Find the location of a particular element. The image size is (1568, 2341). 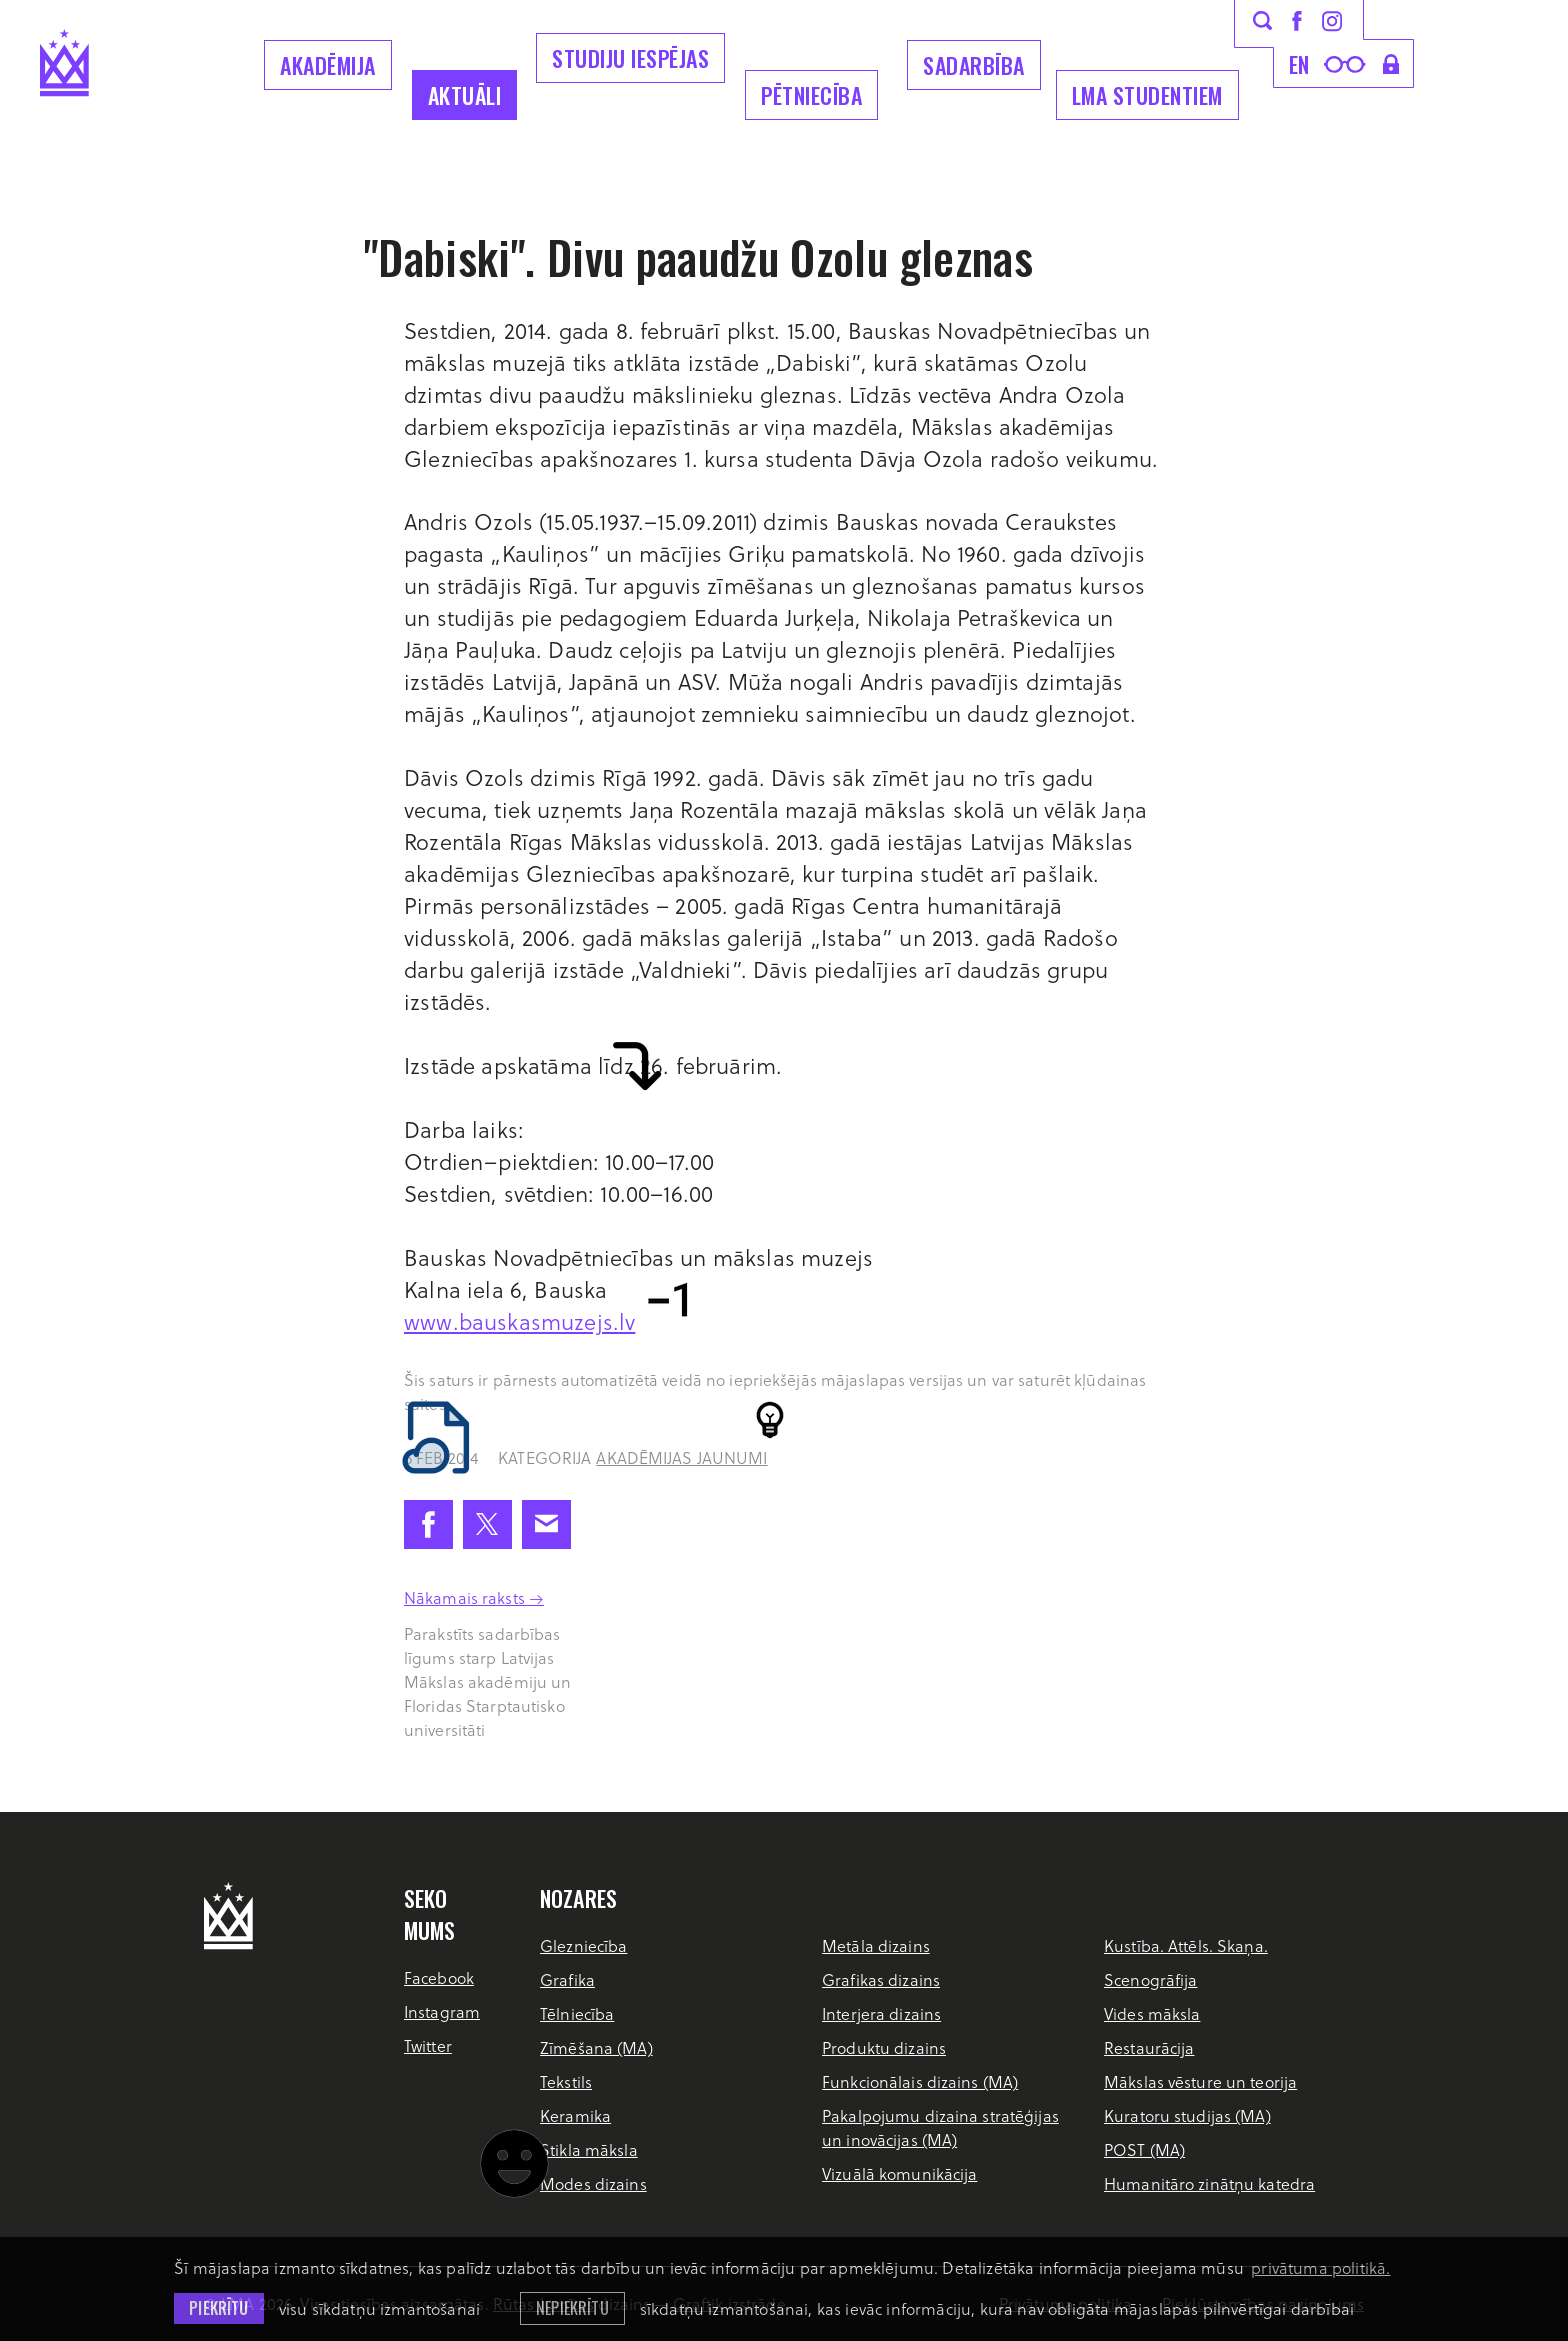

add an emoji or emoticon to your message is located at coordinates (514, 2163).